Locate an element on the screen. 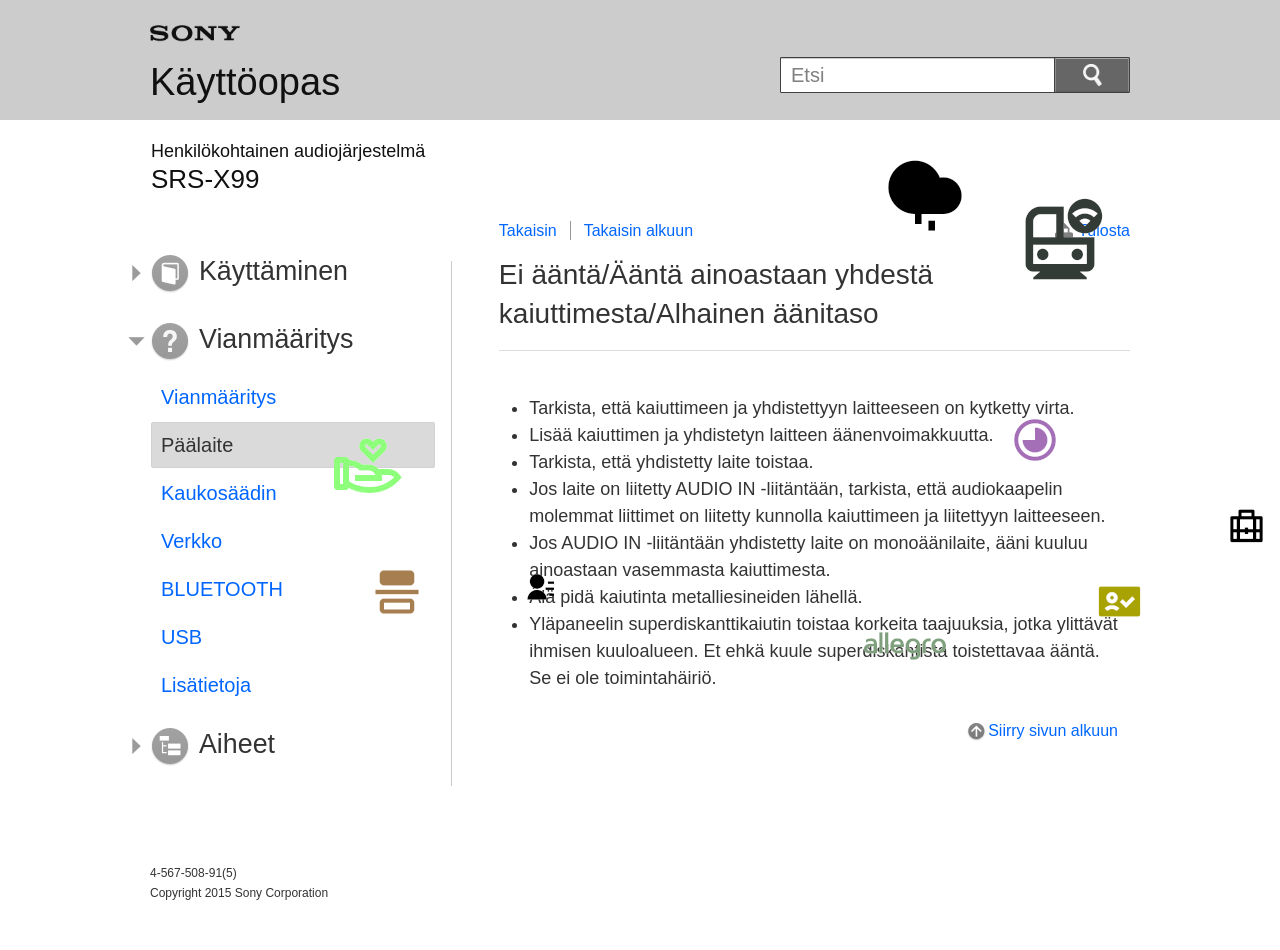 The height and width of the screenshot is (950, 1280). access your contacts list is located at coordinates (539, 587).